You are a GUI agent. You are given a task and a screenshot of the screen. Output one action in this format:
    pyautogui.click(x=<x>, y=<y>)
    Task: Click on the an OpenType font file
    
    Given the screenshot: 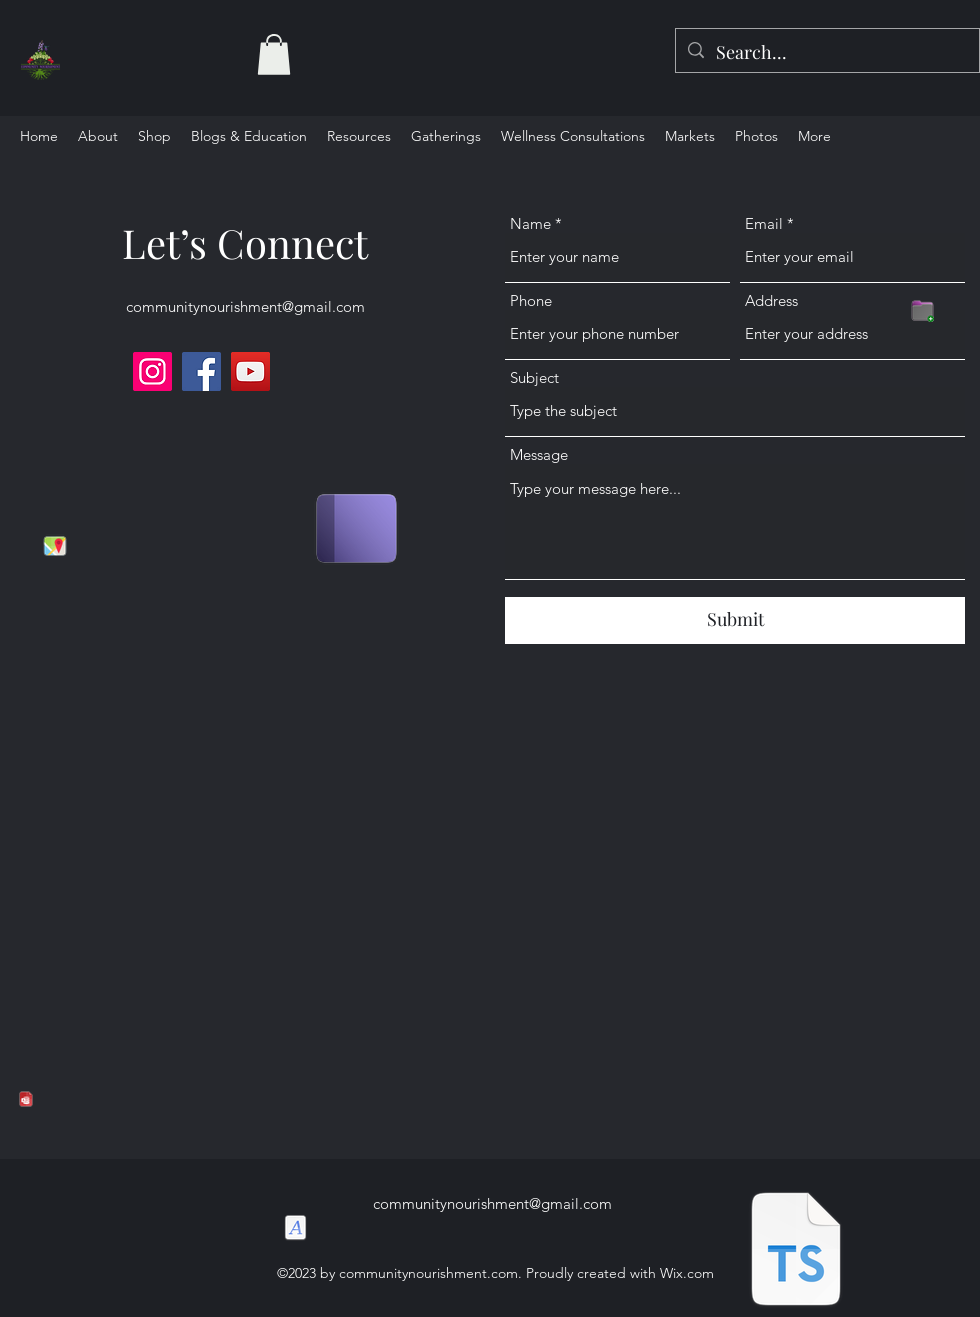 What is the action you would take?
    pyautogui.click(x=295, y=1227)
    